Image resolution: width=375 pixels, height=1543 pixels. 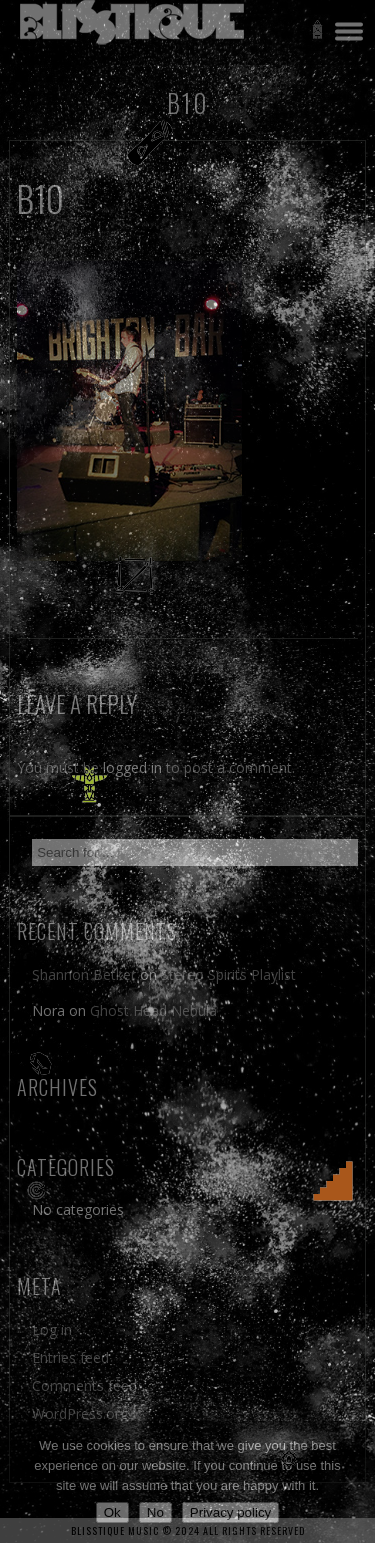 What do you see at coordinates (40, 1063) in the screenshot?
I see `represents a rock or stone resource in a game` at bounding box center [40, 1063].